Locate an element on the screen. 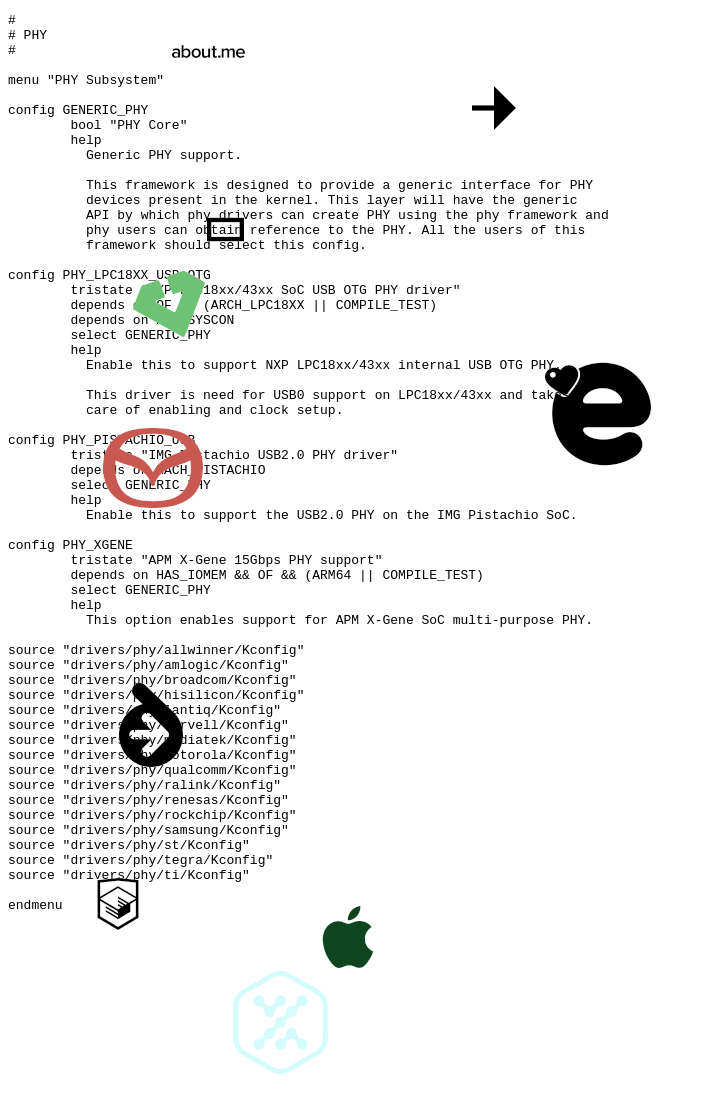  doctrine PHP database library logo is located at coordinates (151, 725).